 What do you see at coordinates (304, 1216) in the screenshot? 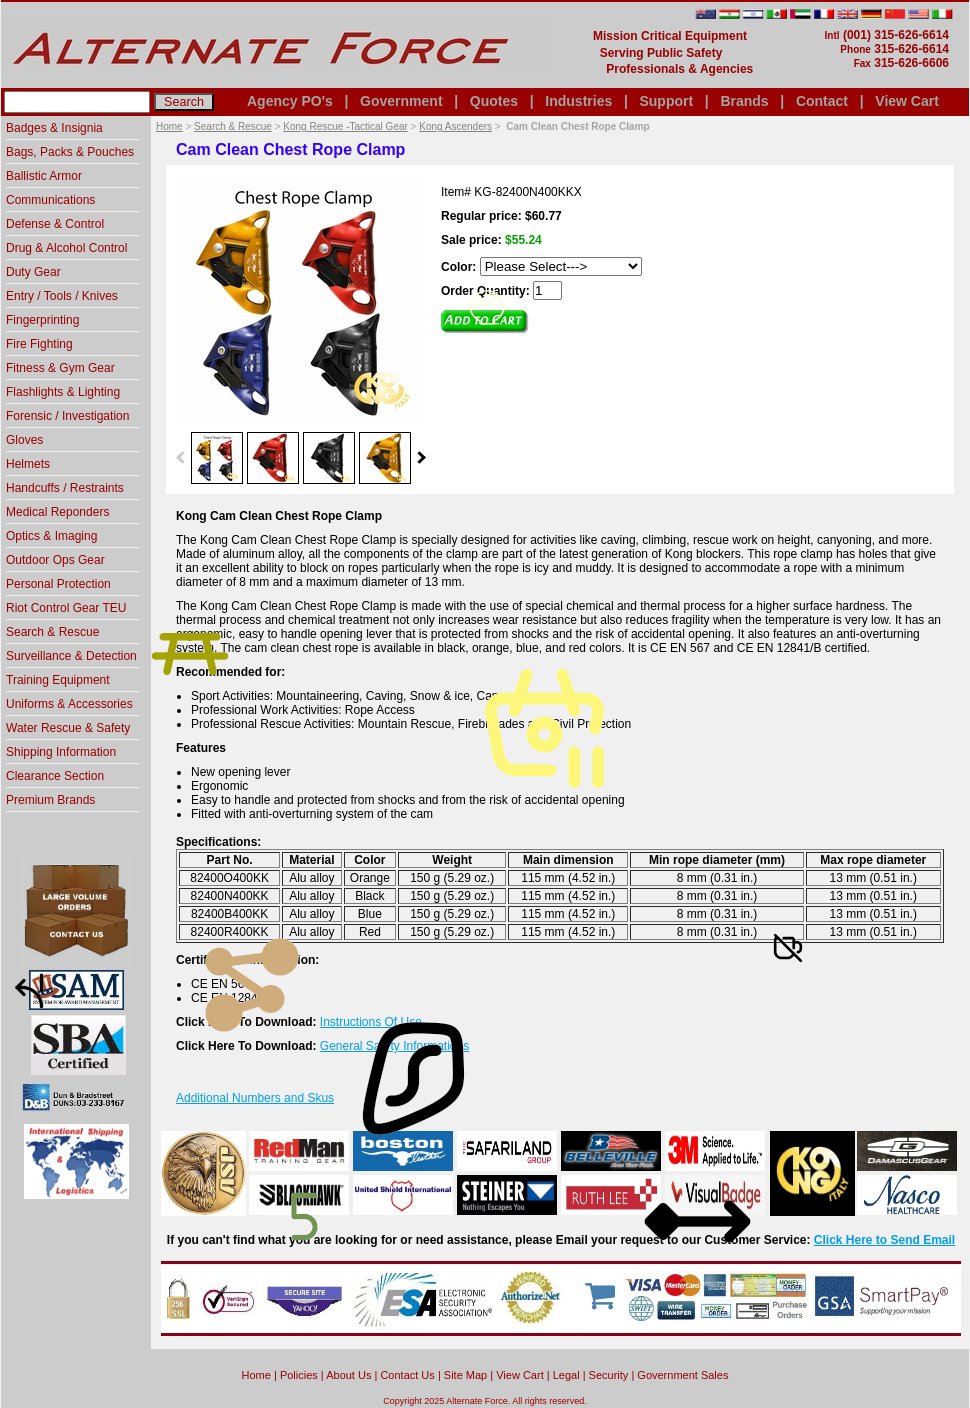
I see `indicates step 5 in a multi-step process` at bounding box center [304, 1216].